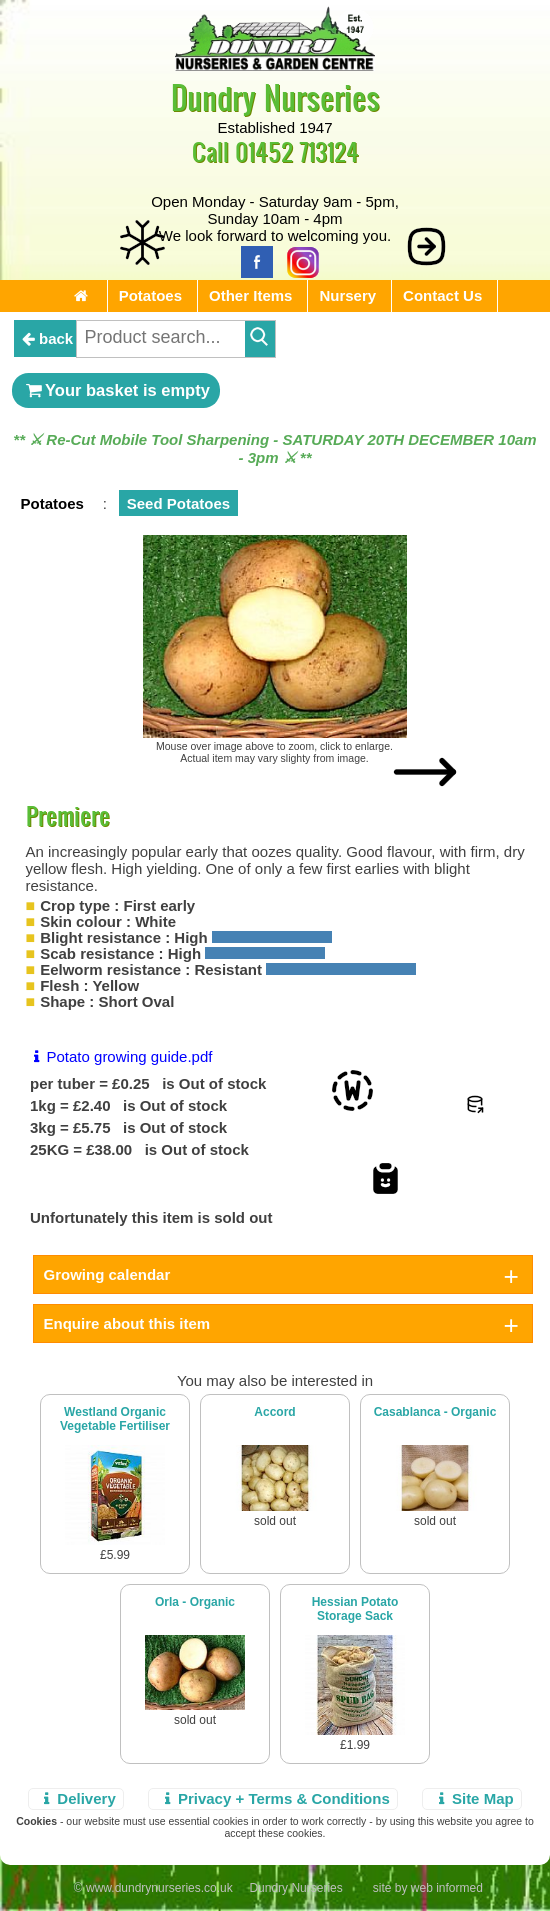 This screenshot has width=550, height=1911. Describe the element at coordinates (142, 242) in the screenshot. I see `toggle cooling or air conditioning mode` at that location.